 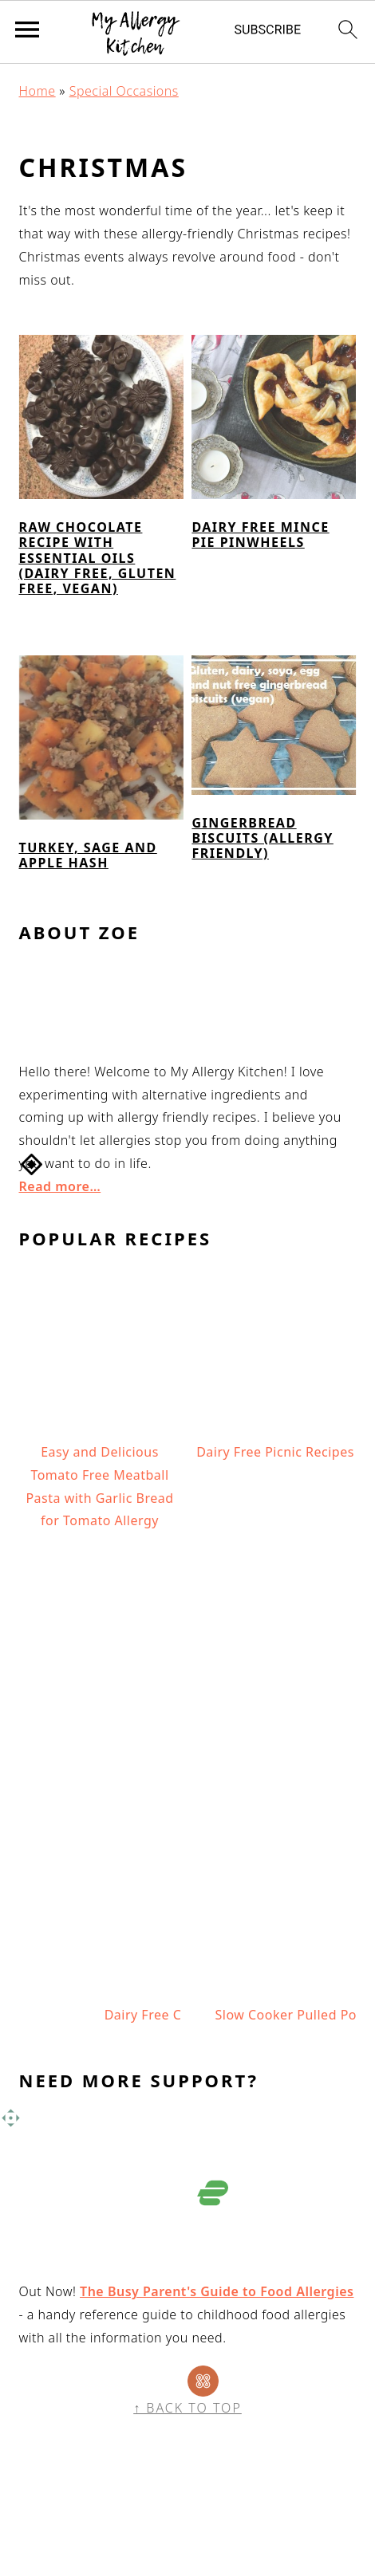 I want to click on open the StyleShare app, so click(x=203, y=2381).